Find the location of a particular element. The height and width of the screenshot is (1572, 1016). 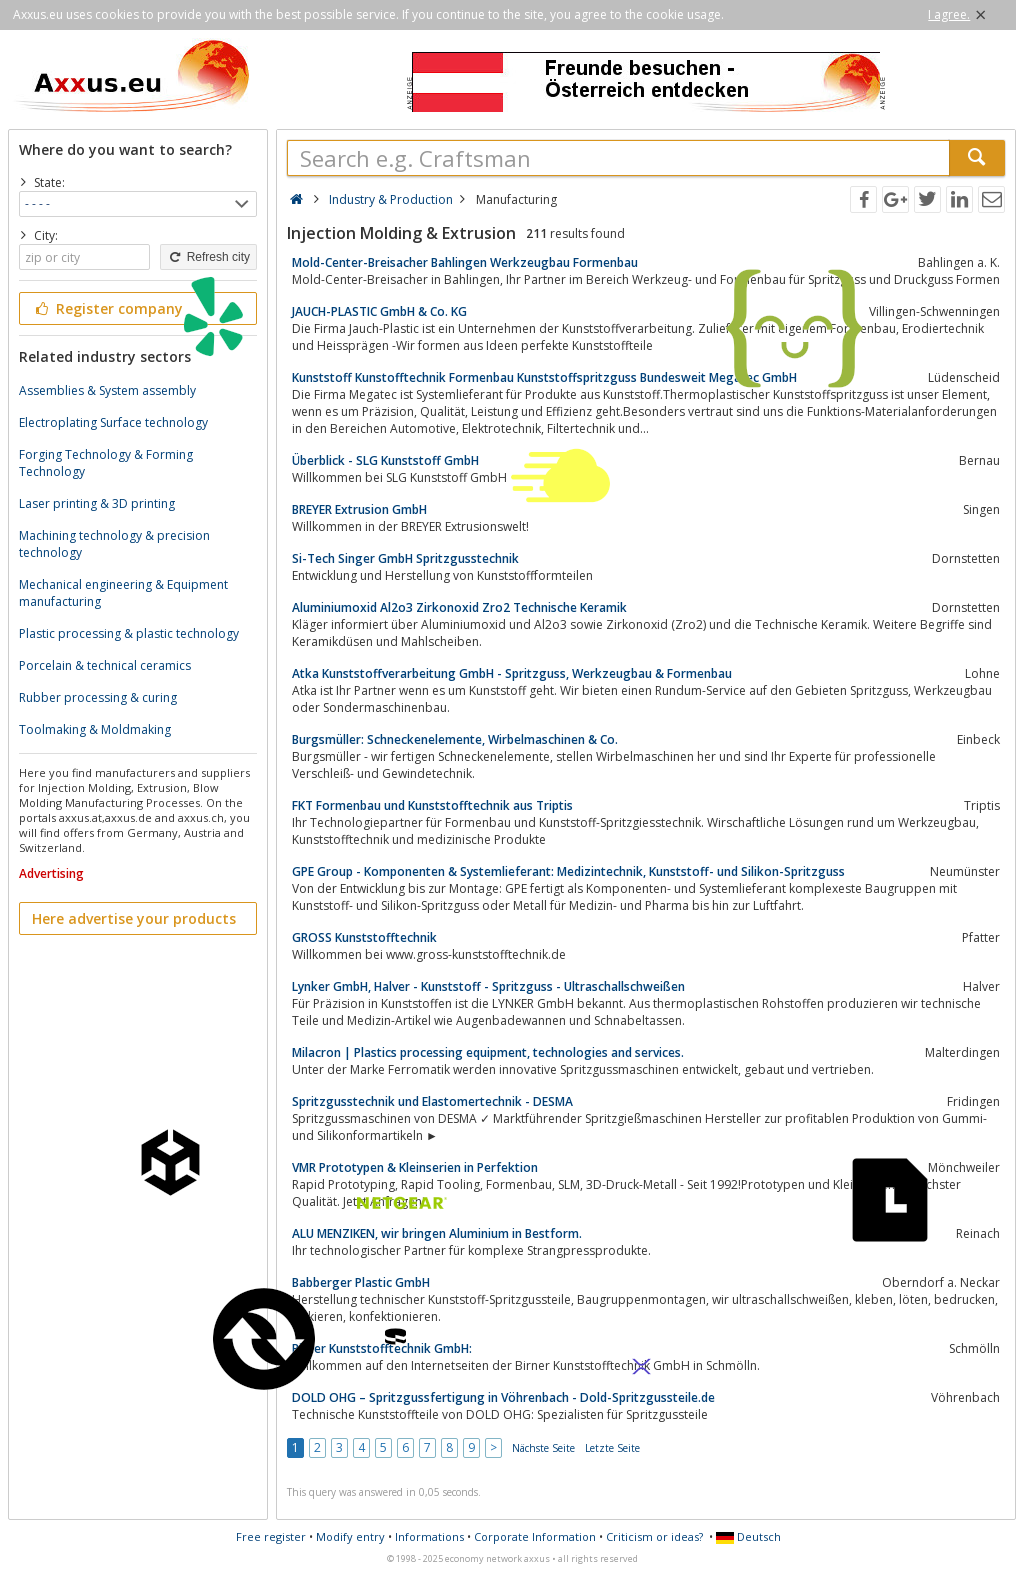

view file version history is located at coordinates (890, 1200).